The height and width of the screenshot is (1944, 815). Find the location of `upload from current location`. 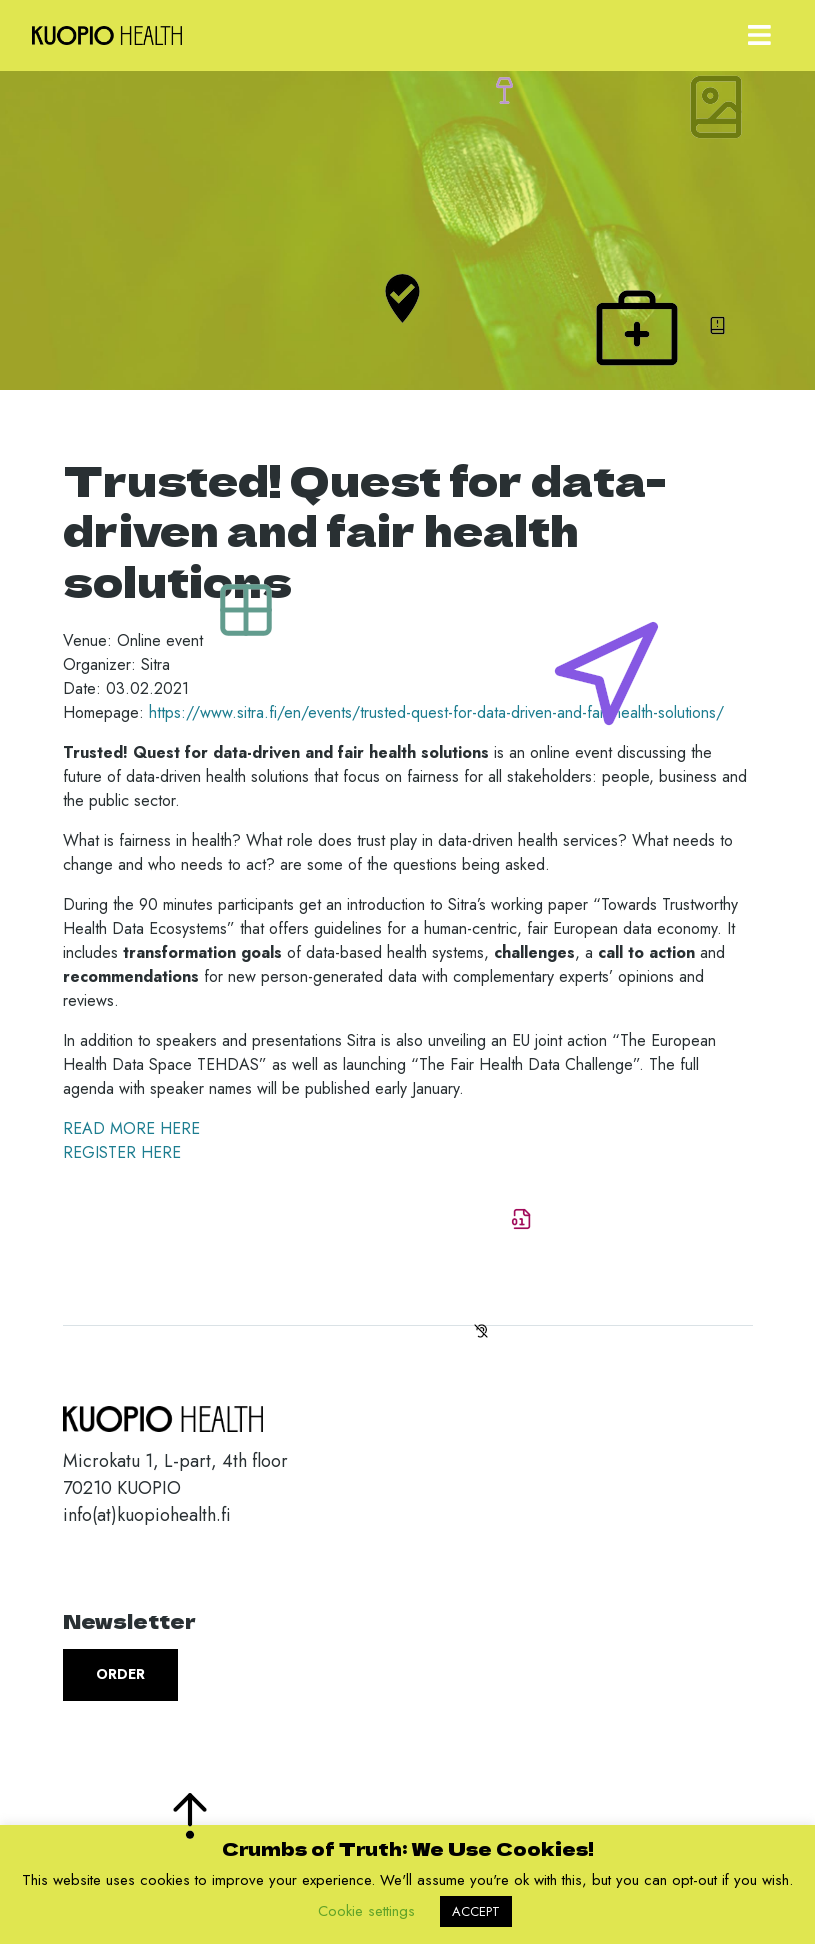

upload from current location is located at coordinates (190, 1816).